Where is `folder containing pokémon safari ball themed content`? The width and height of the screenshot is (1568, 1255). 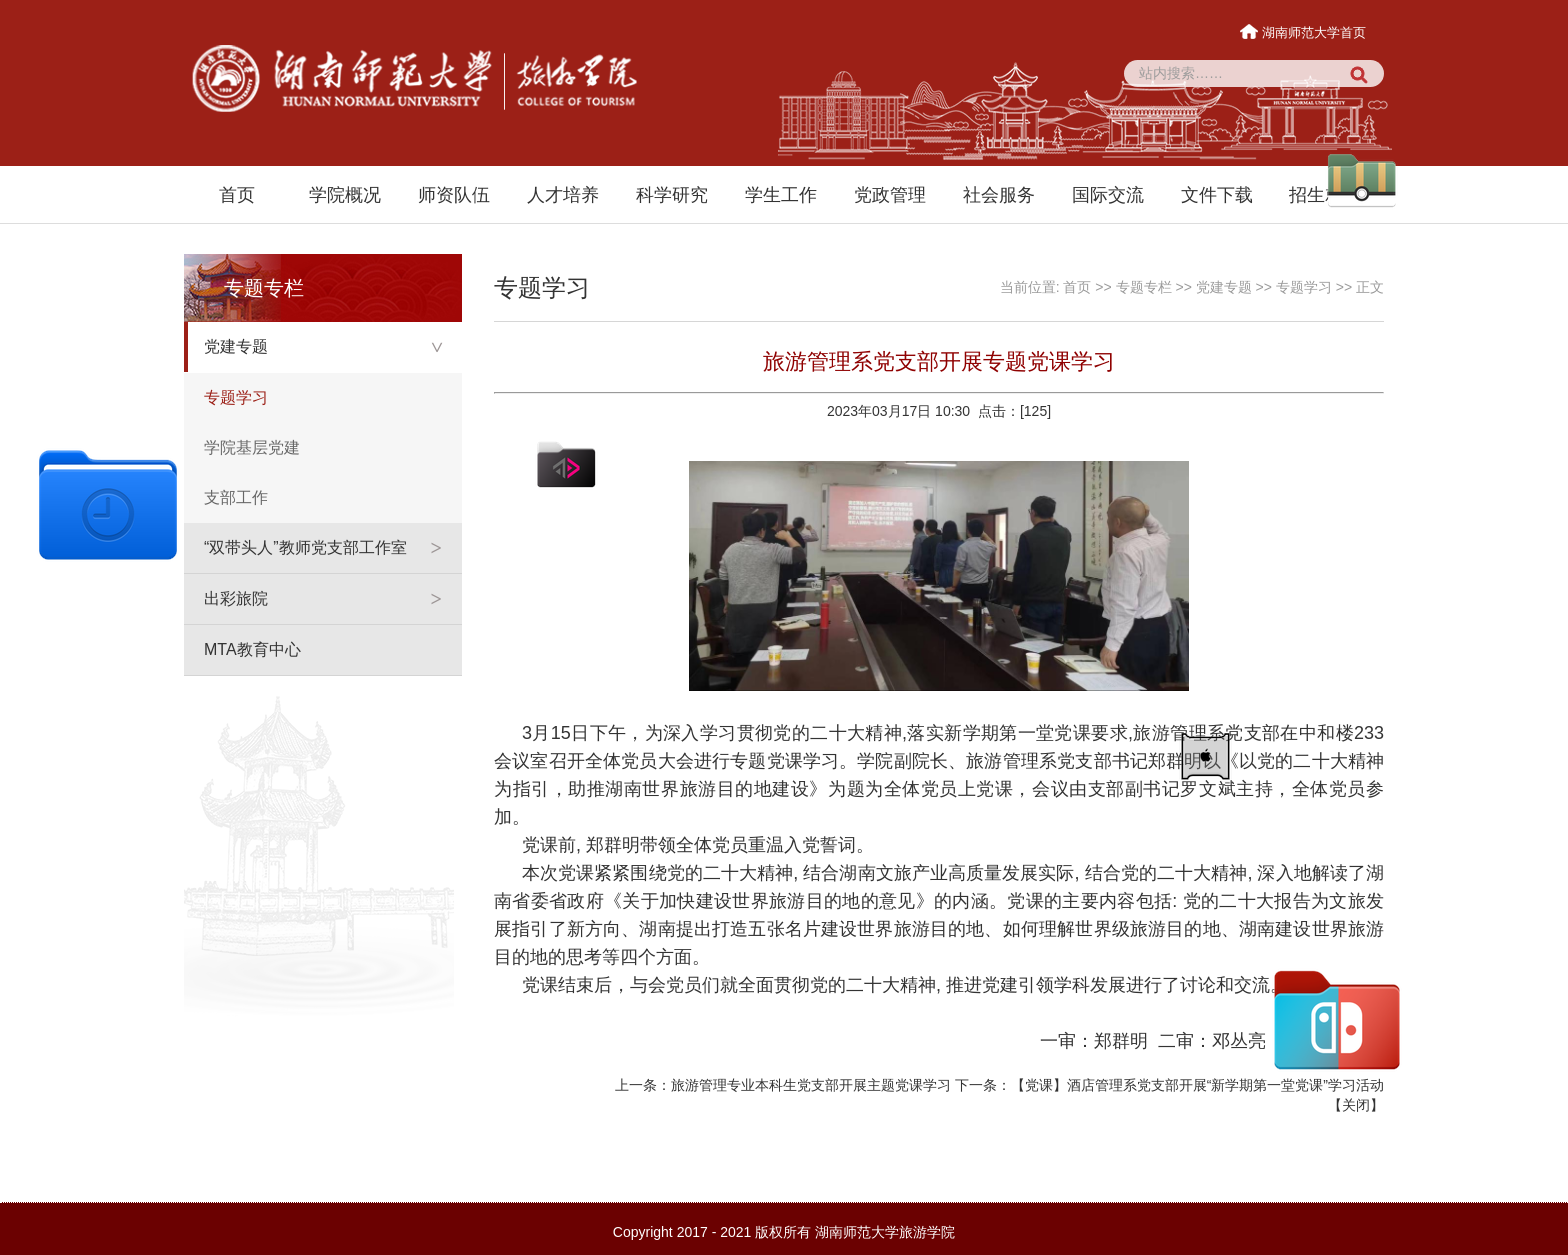 folder containing pokémon safari ball themed content is located at coordinates (1361, 182).